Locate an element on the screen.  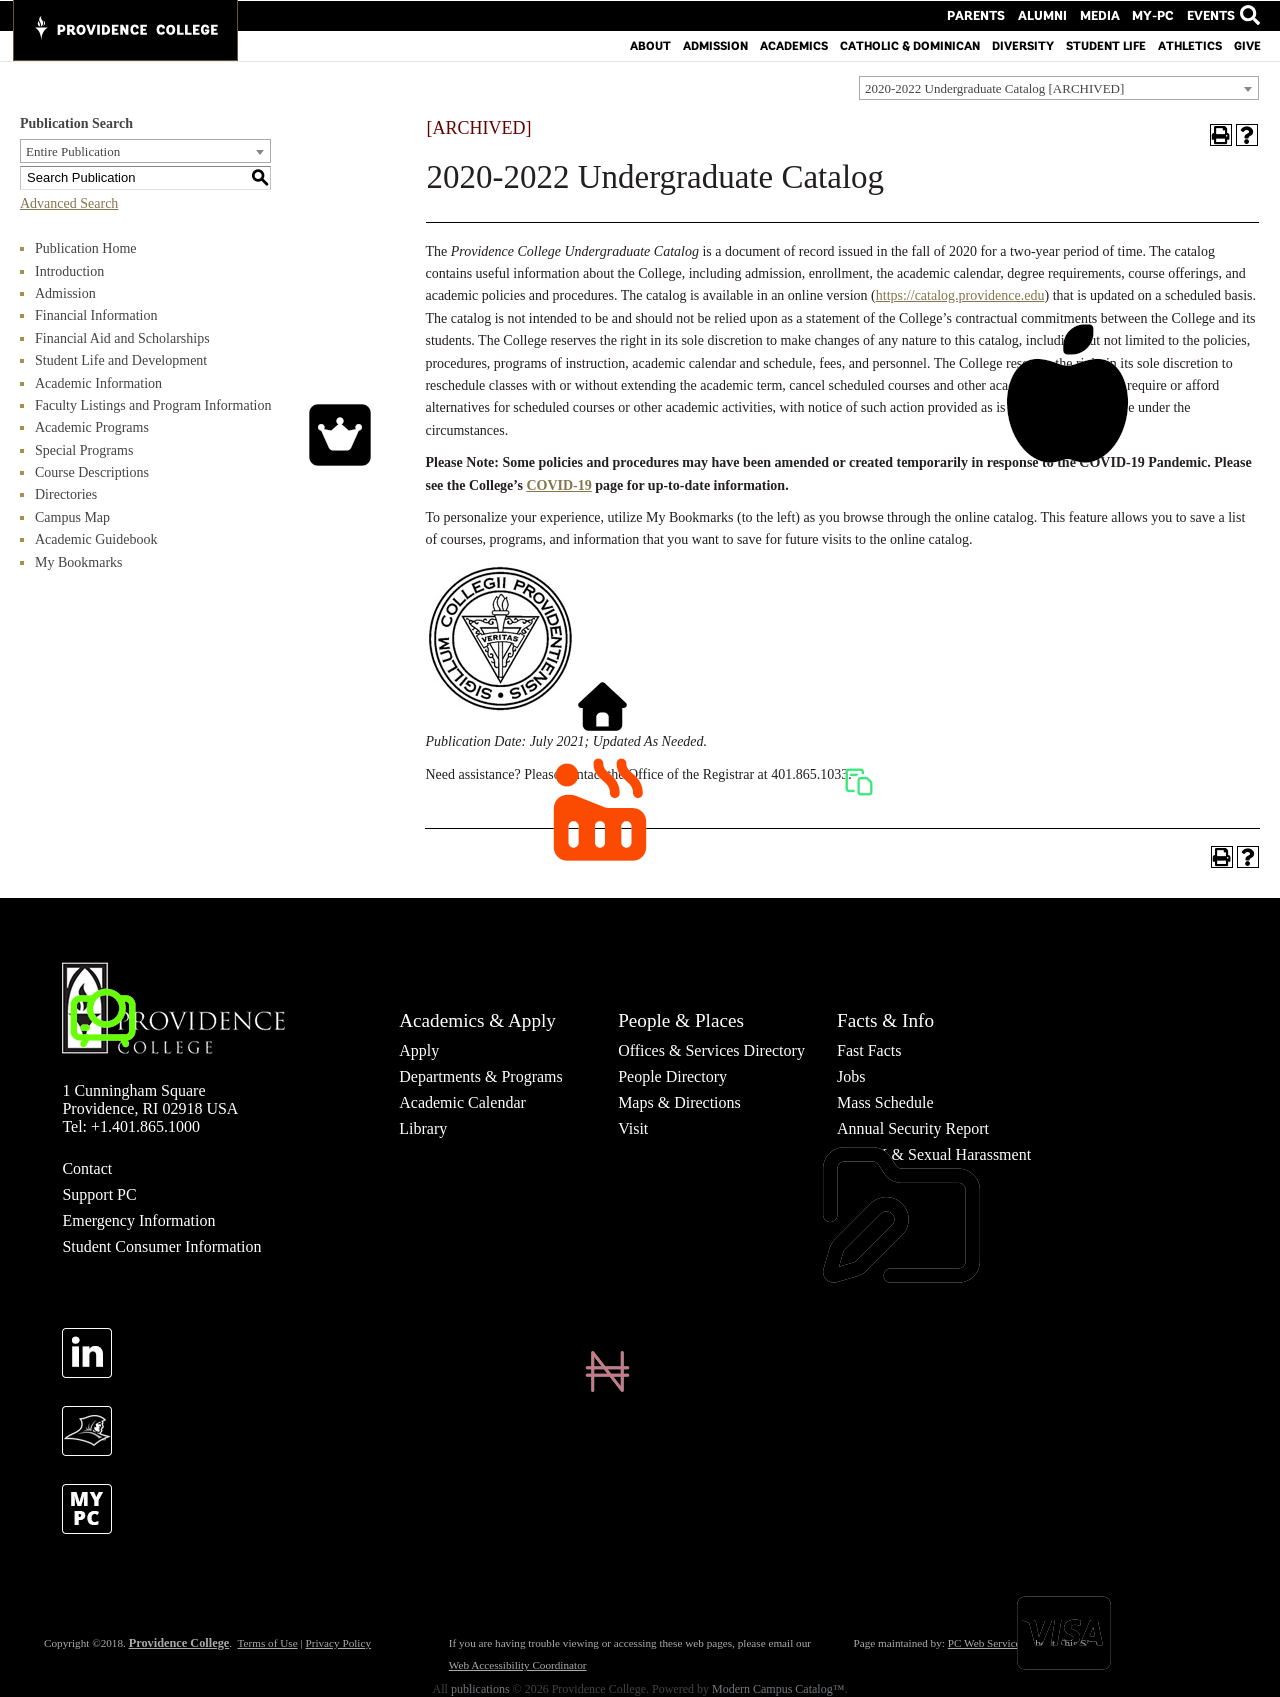
rename or edit a folder is located at coordinates (901, 1218).